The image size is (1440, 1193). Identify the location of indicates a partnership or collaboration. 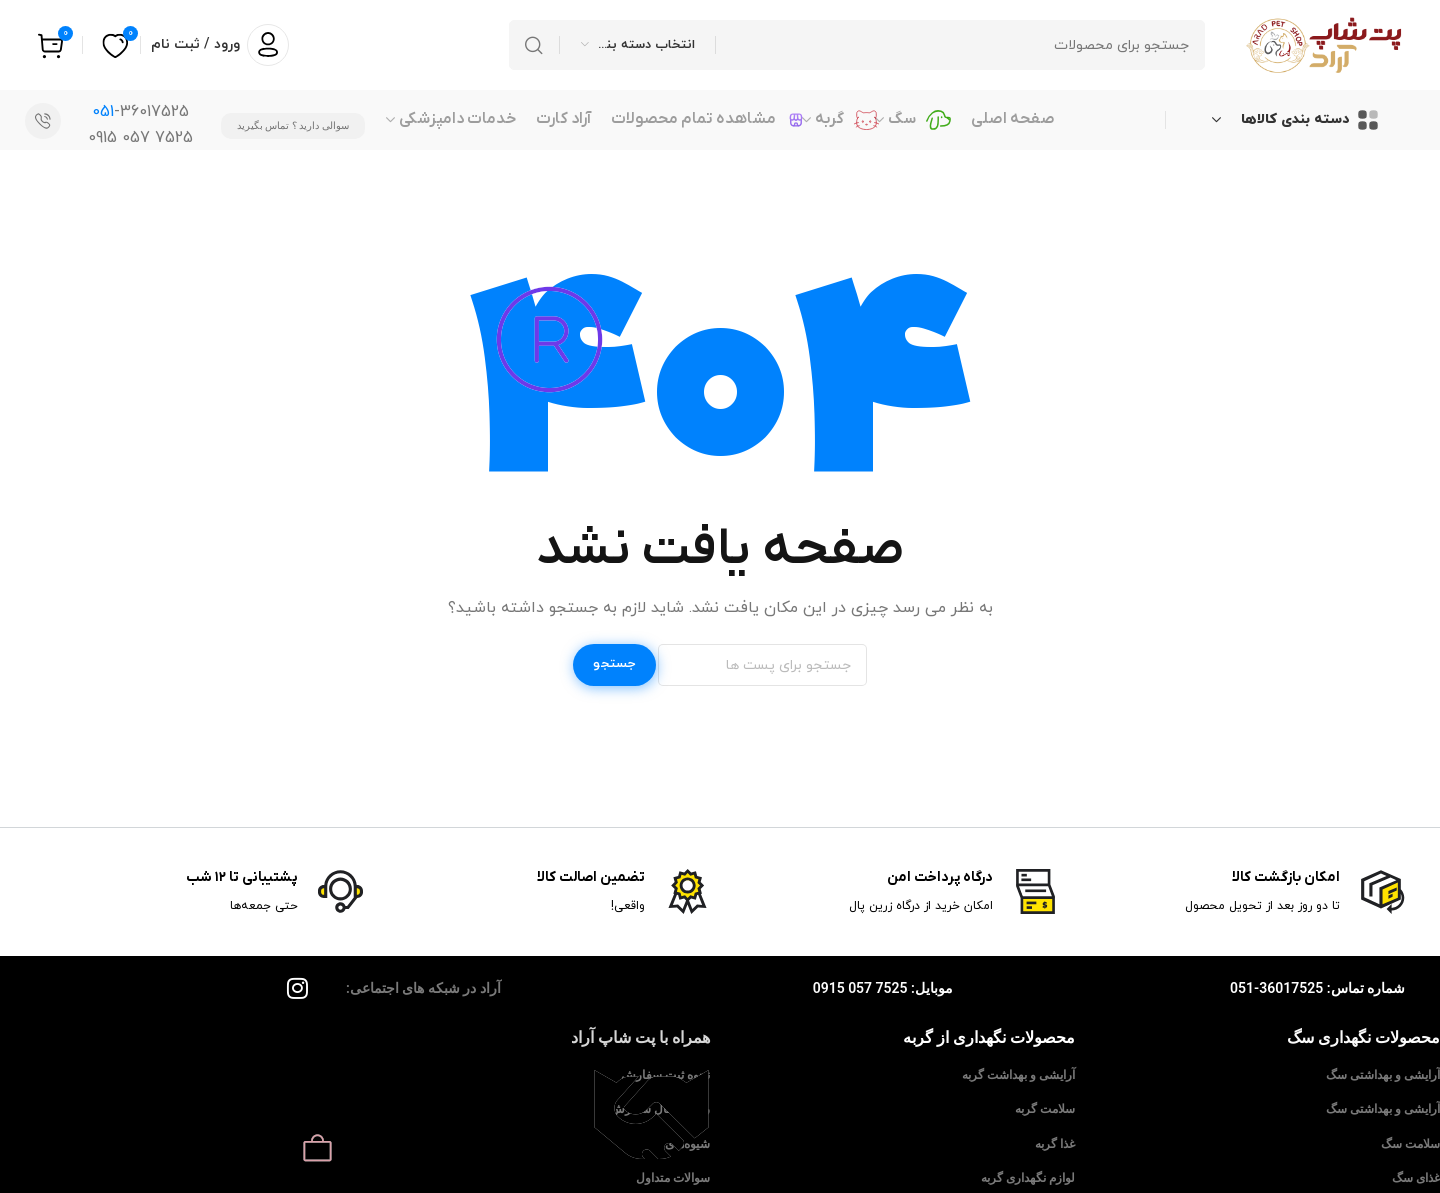
(651, 1114).